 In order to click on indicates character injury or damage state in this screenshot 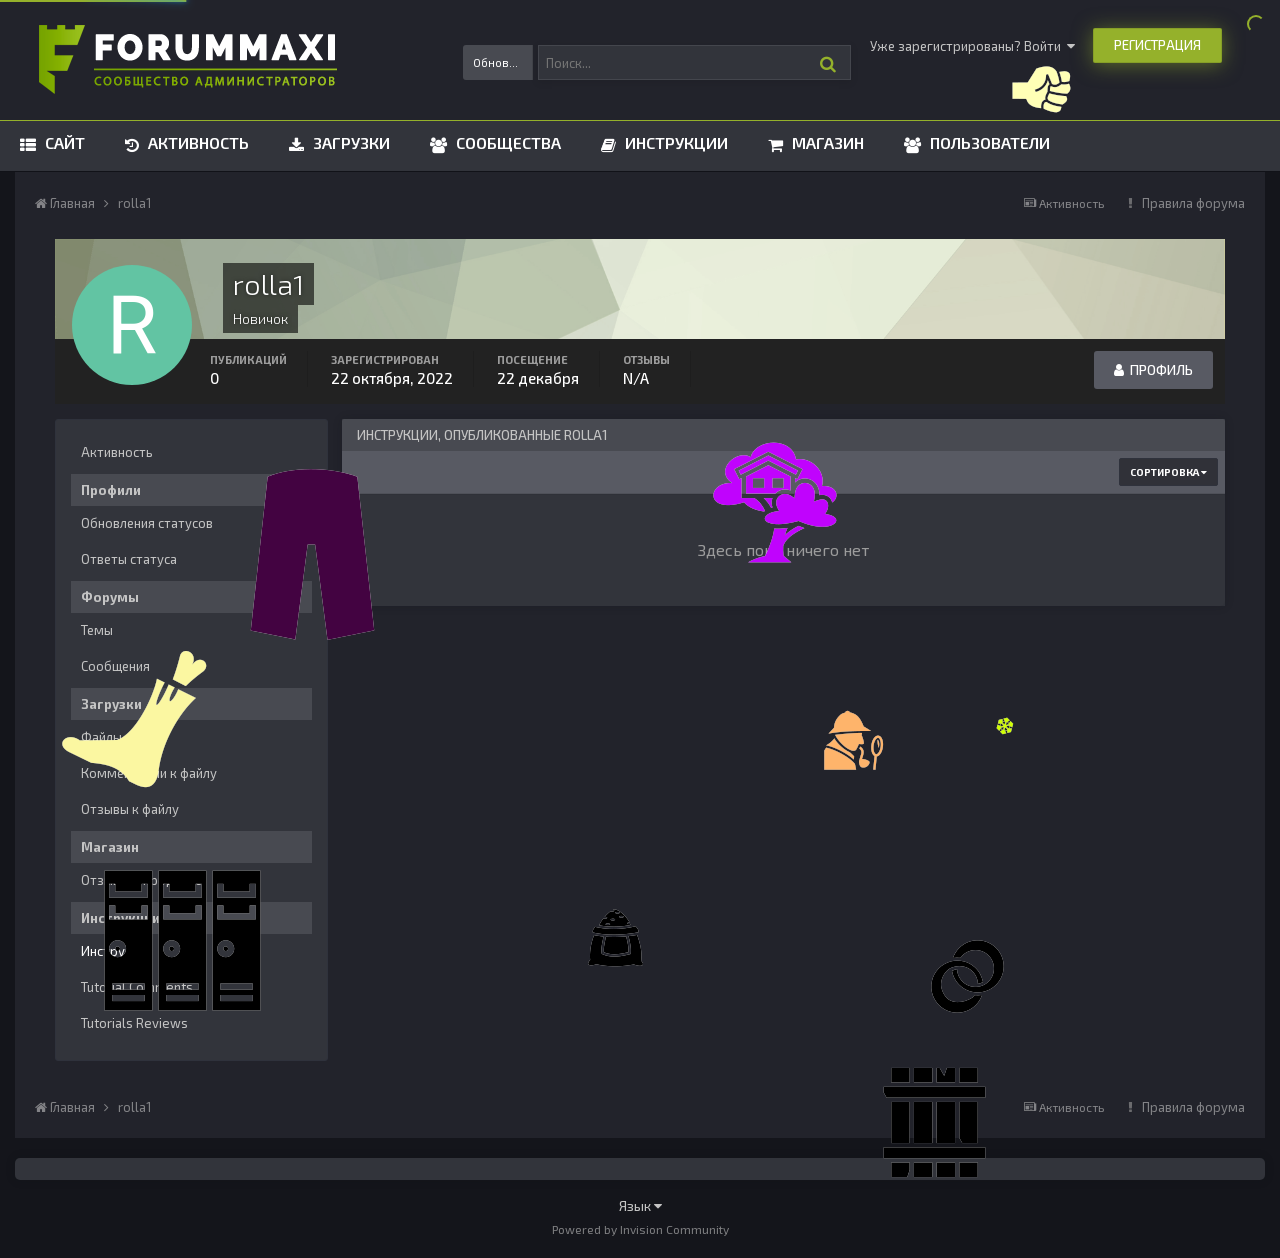, I will do `click(137, 717)`.